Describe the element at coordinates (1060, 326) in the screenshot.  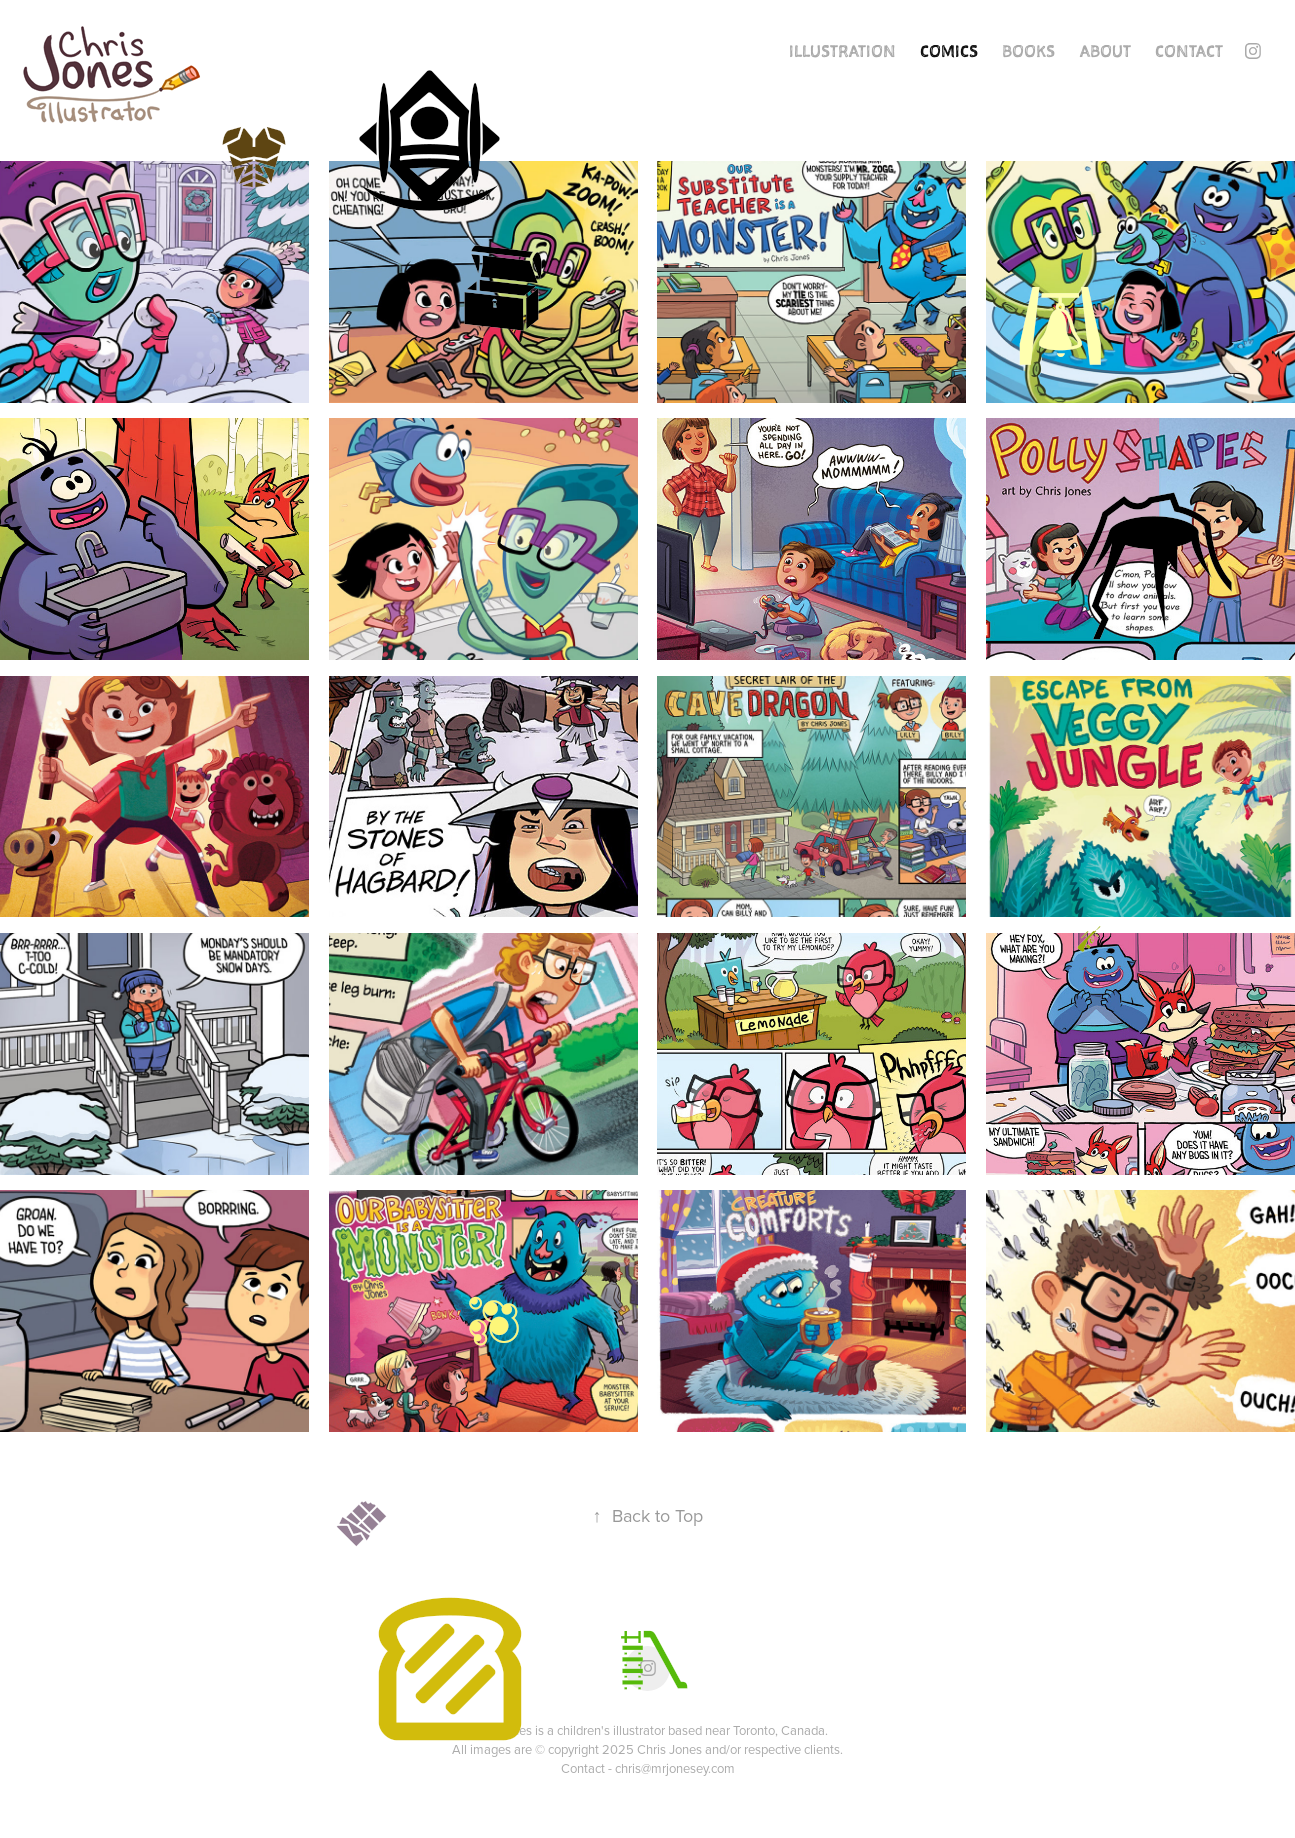
I see `carillon or bell tower instrument` at that location.